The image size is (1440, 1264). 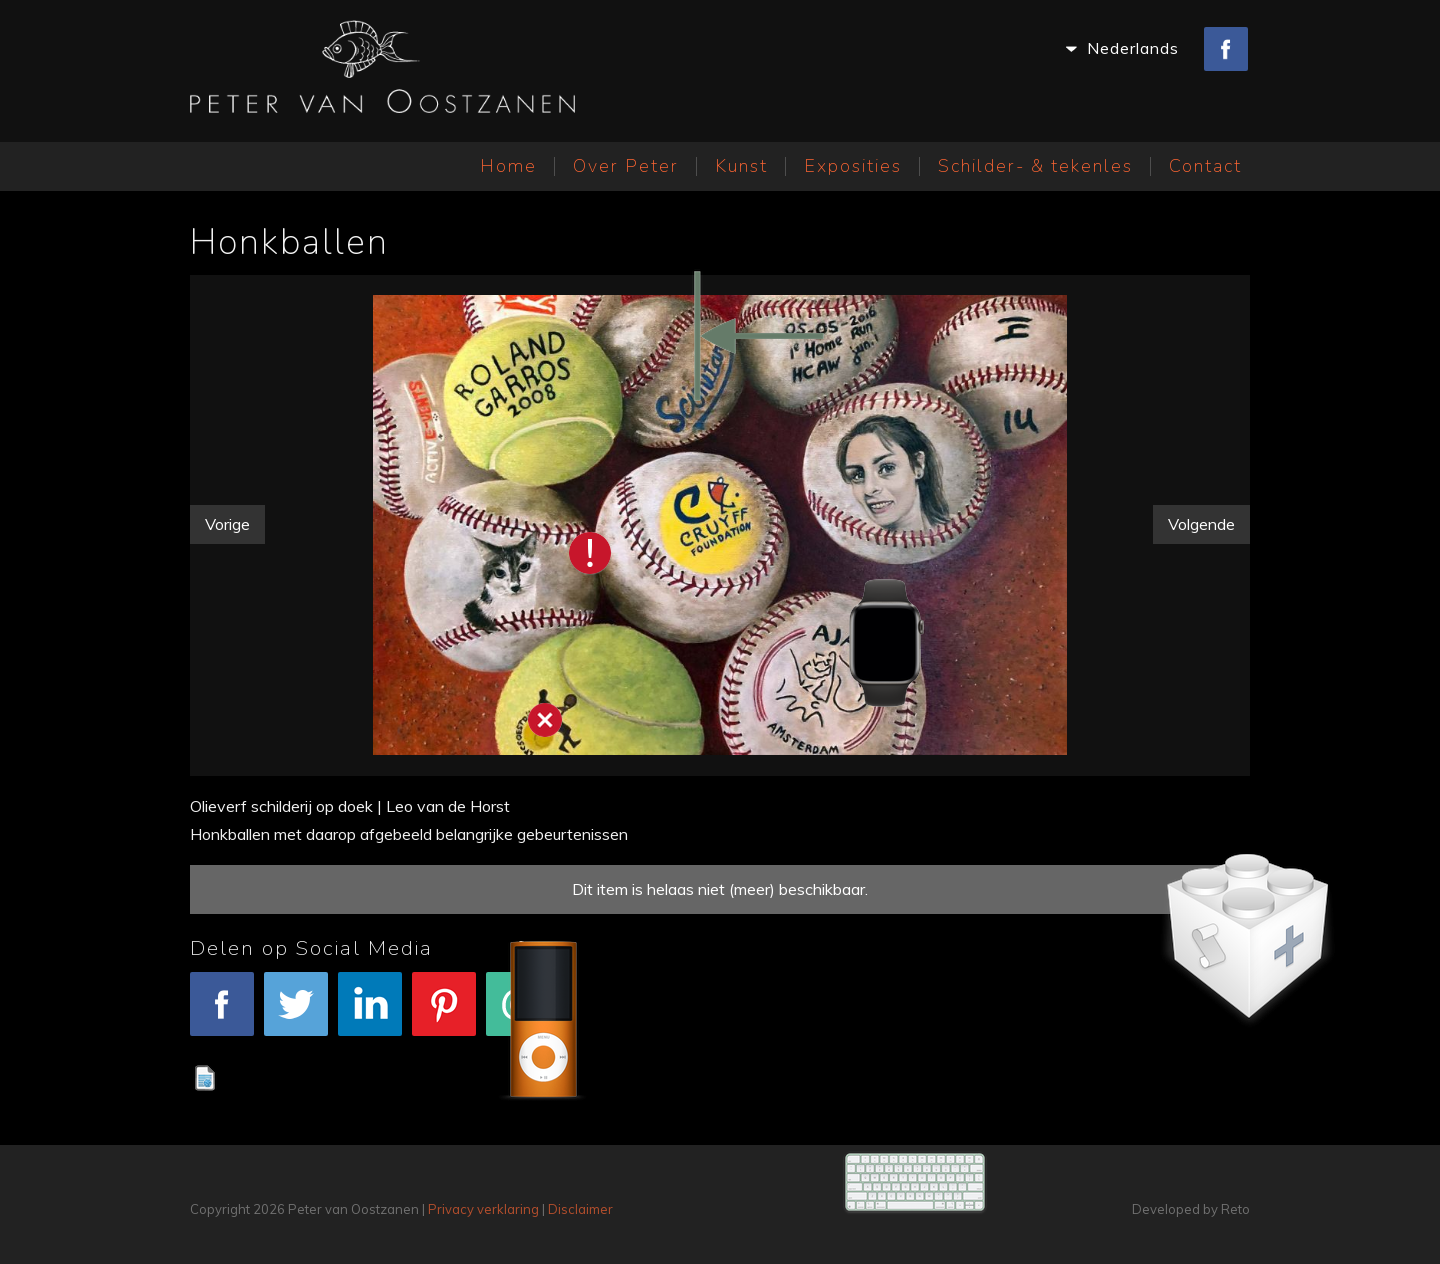 What do you see at coordinates (885, 643) in the screenshot?
I see `apple watch series 5 device icon` at bounding box center [885, 643].